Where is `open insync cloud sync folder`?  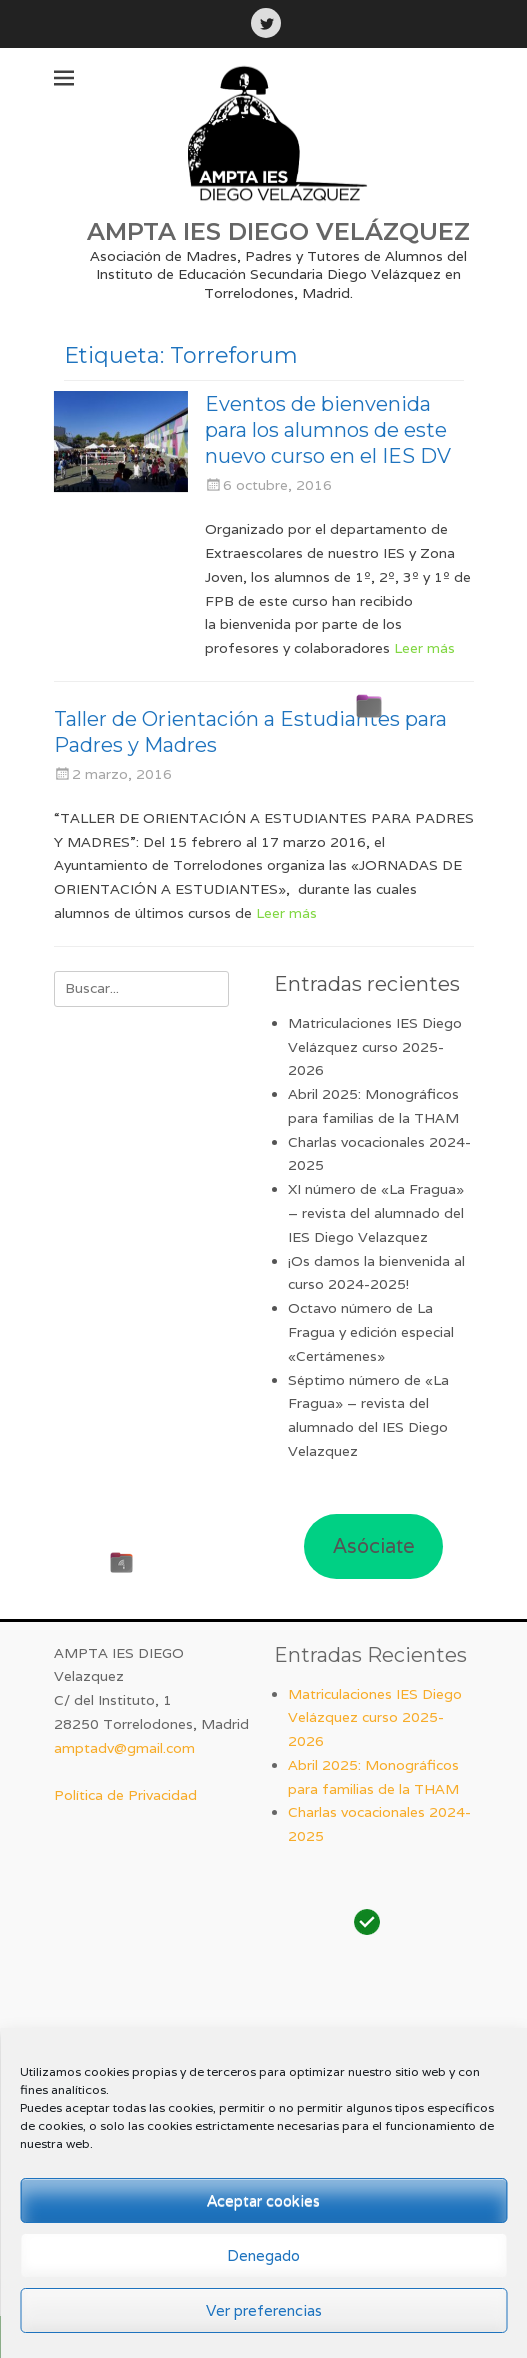
open insync cloud sync folder is located at coordinates (121, 1562).